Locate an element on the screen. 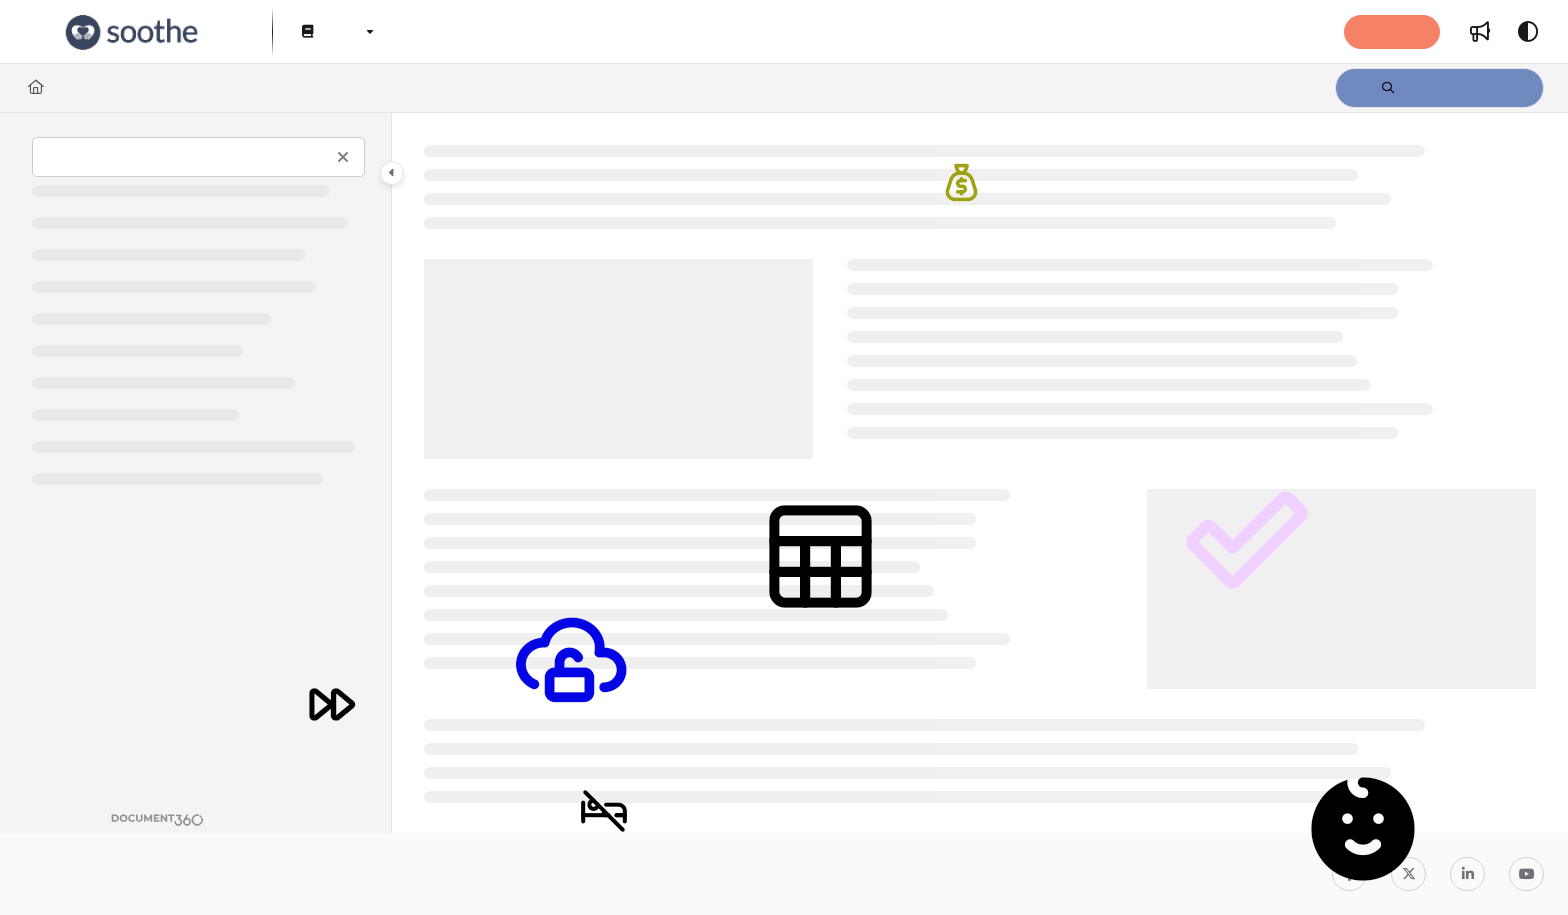 The image size is (1568, 915). switch to kids mode or child-friendly content is located at coordinates (1363, 829).